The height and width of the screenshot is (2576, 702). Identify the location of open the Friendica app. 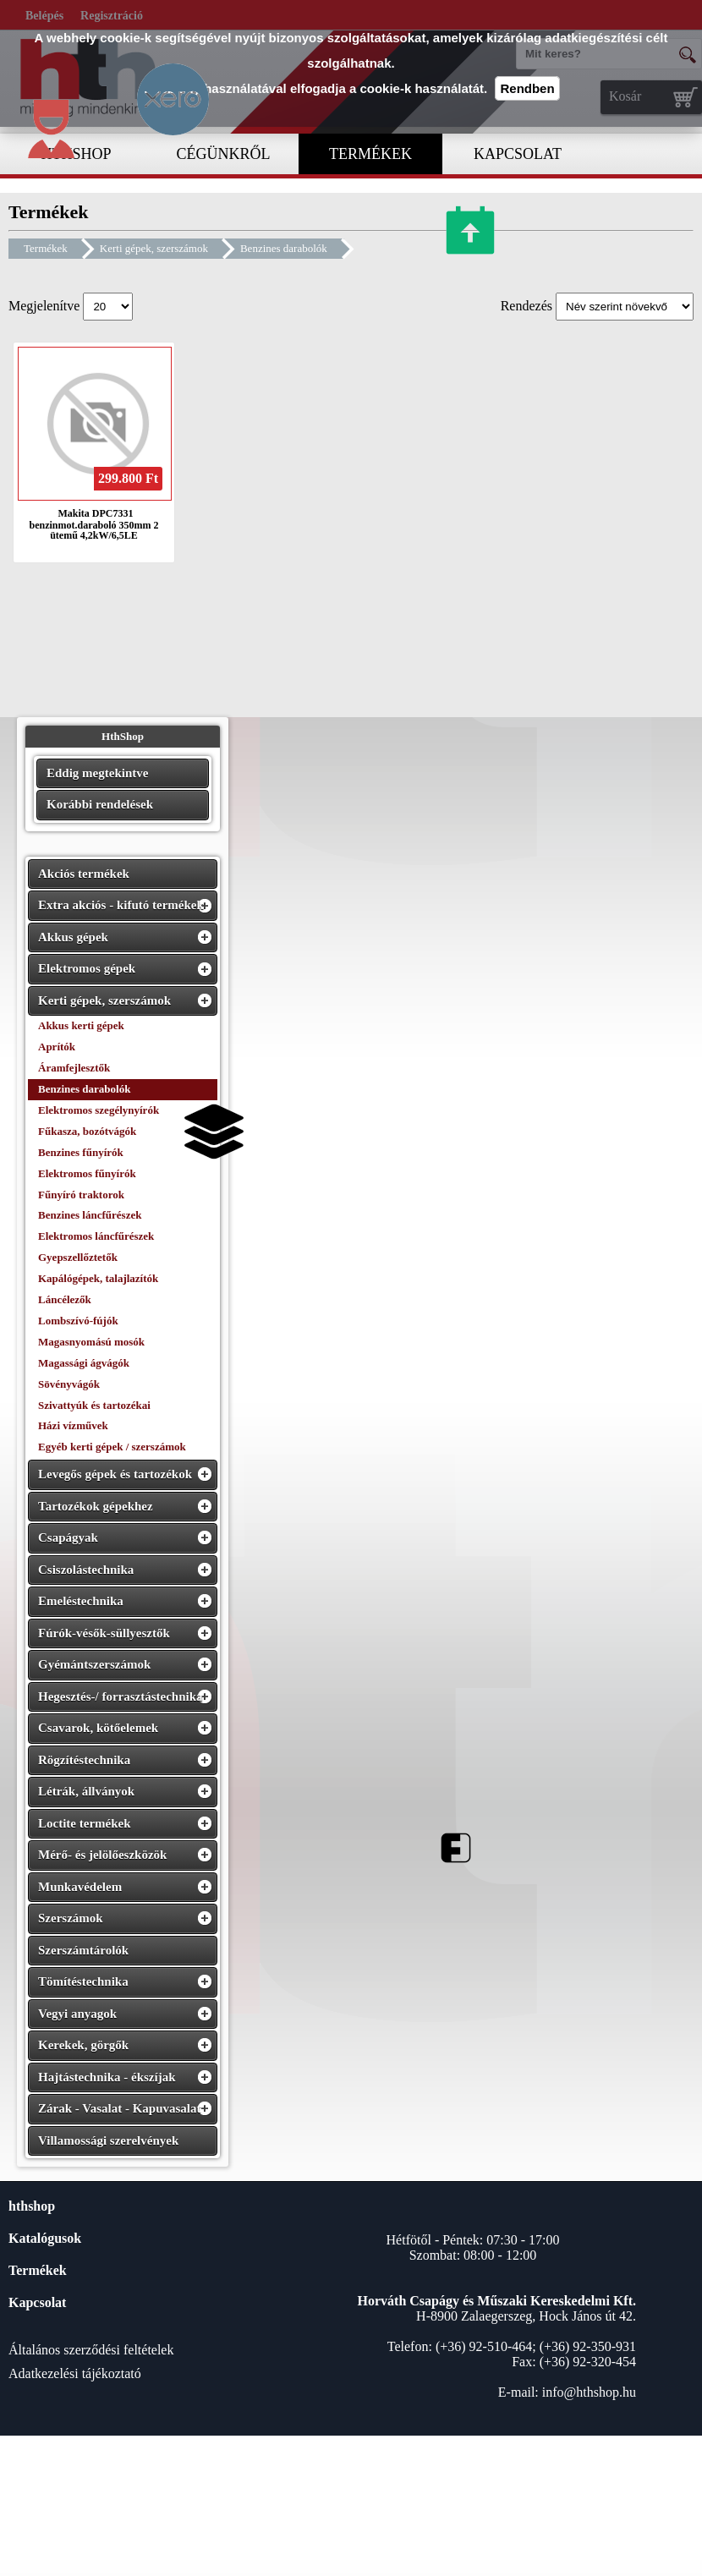
(456, 1848).